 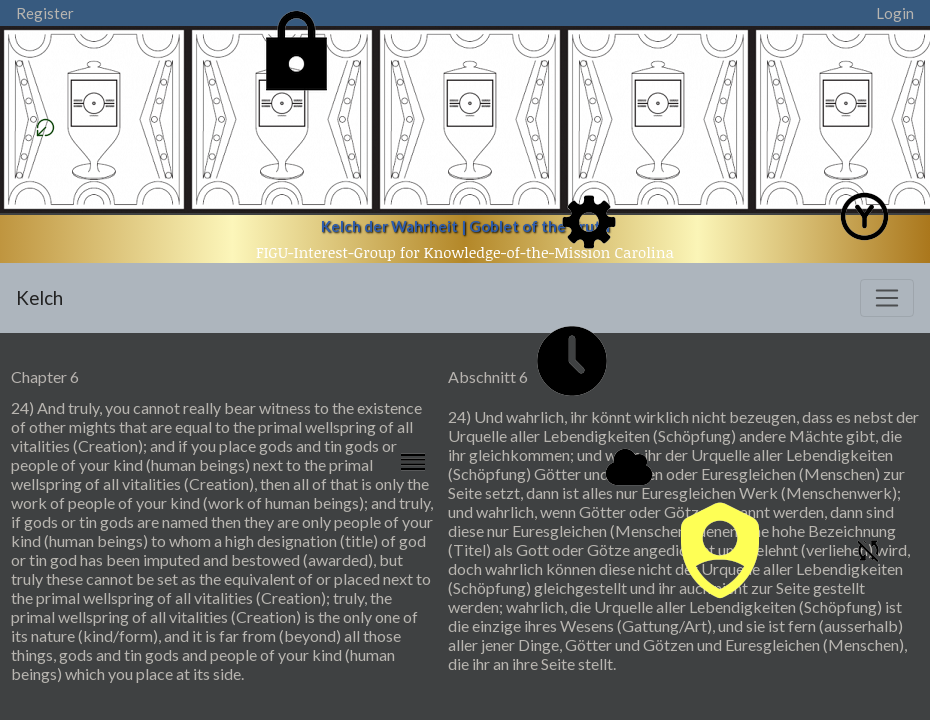 What do you see at coordinates (45, 127) in the screenshot?
I see `export or download content to the bottom-left` at bounding box center [45, 127].